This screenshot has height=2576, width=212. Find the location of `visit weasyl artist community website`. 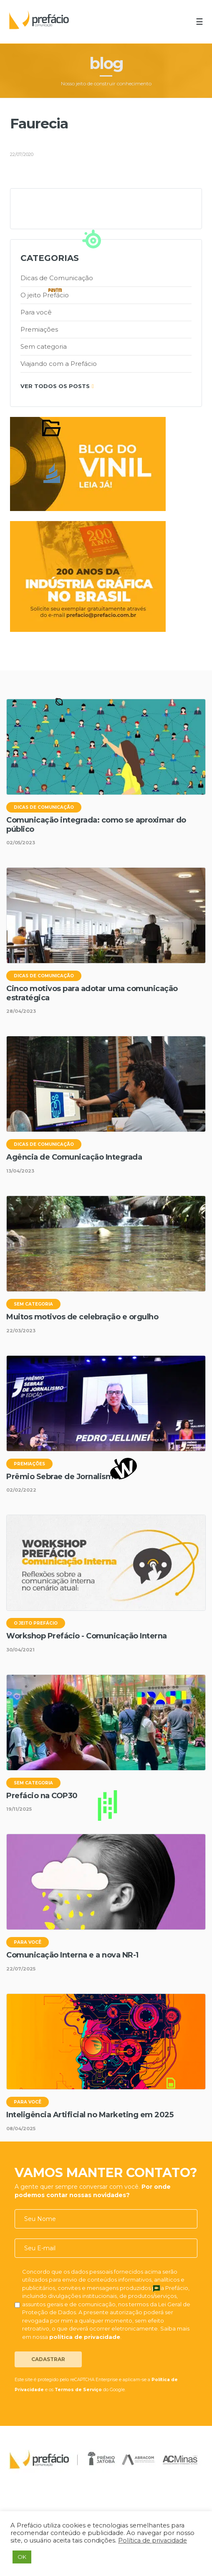

visit weasyl artist community website is located at coordinates (124, 1469).